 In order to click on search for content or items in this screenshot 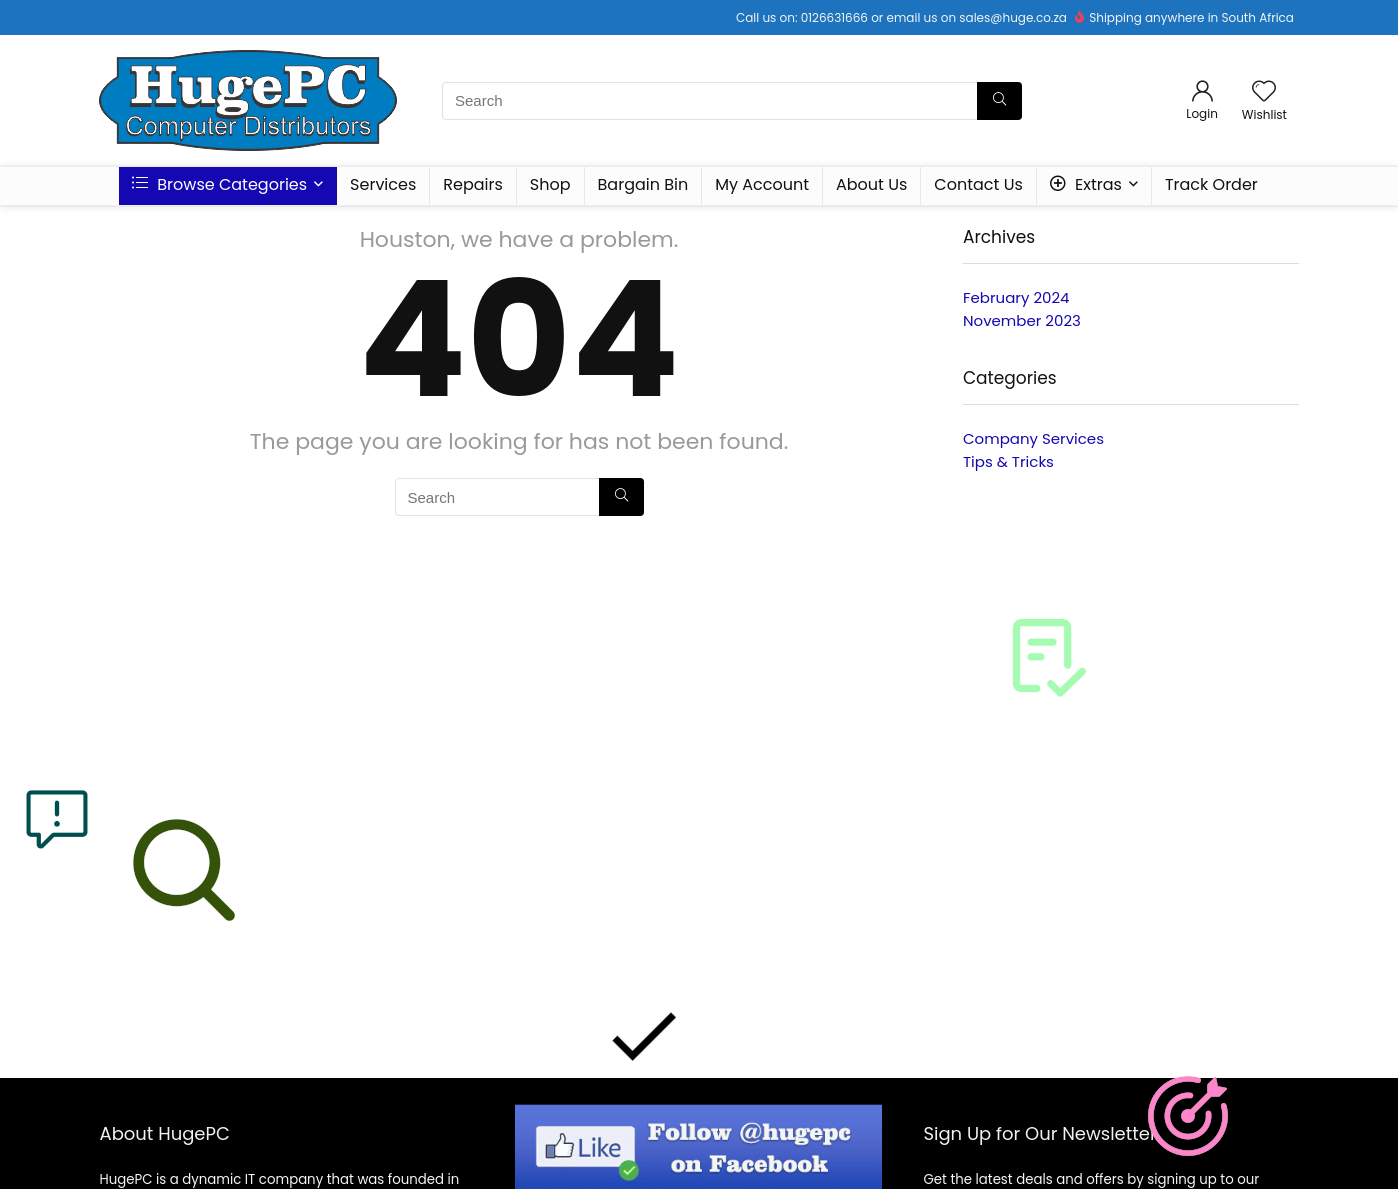, I will do `click(184, 870)`.